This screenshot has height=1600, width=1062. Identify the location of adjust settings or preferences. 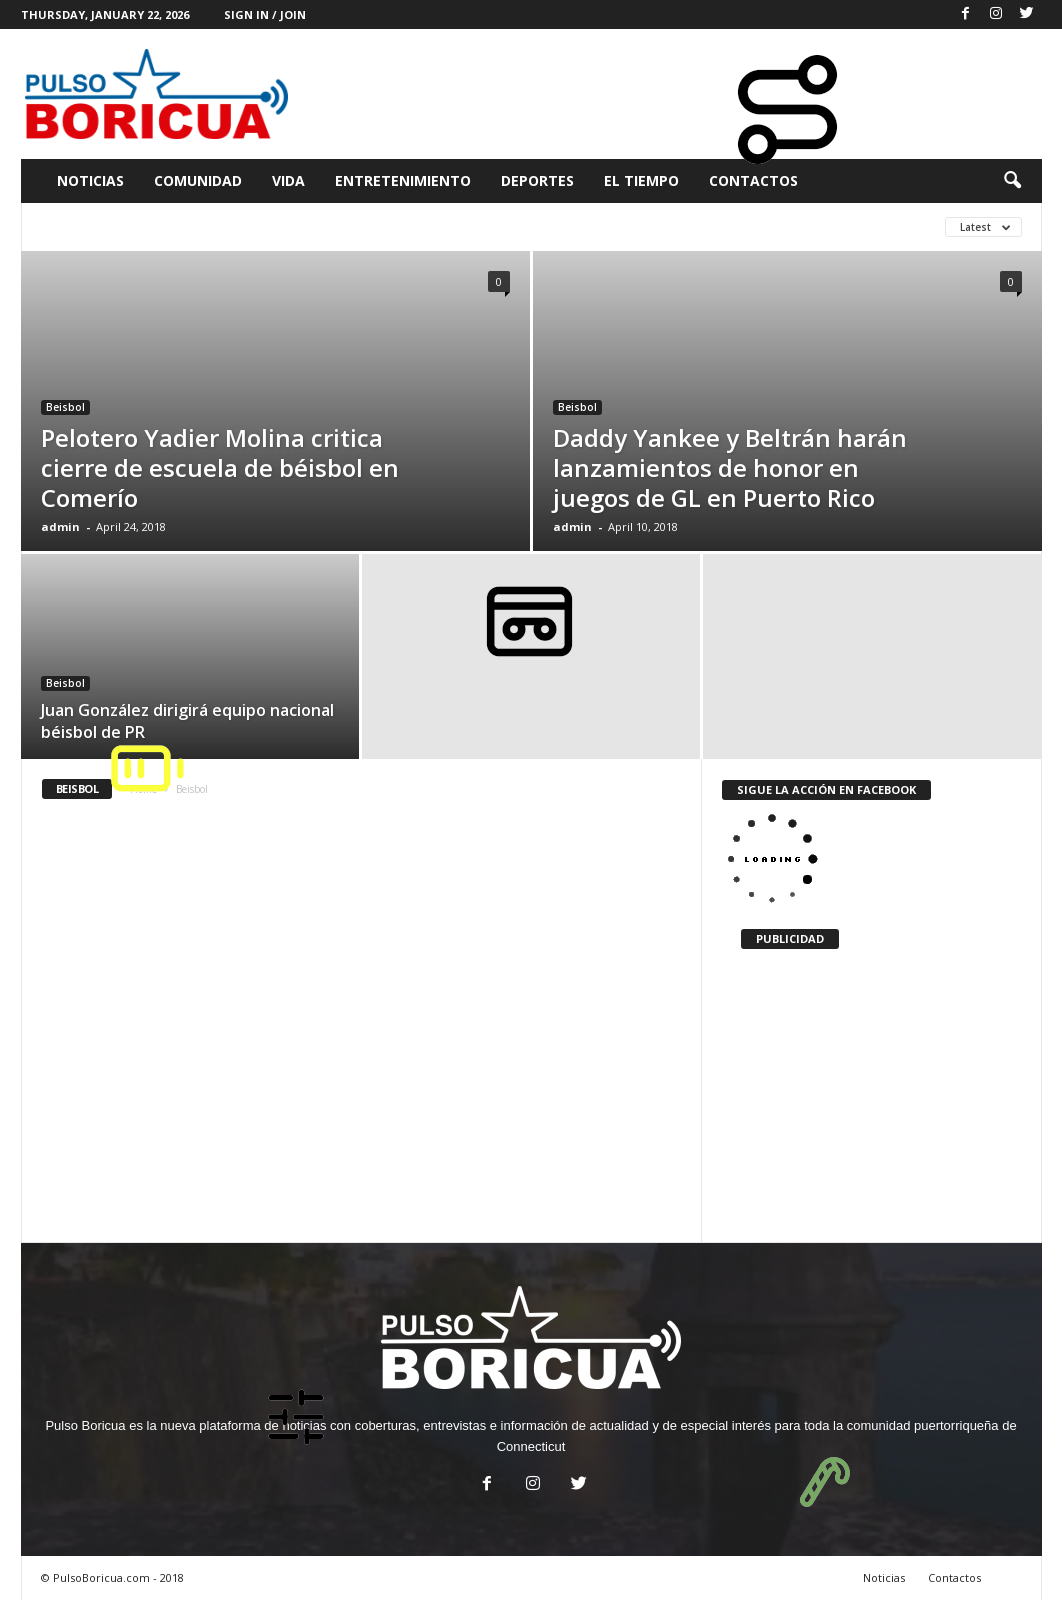
(296, 1417).